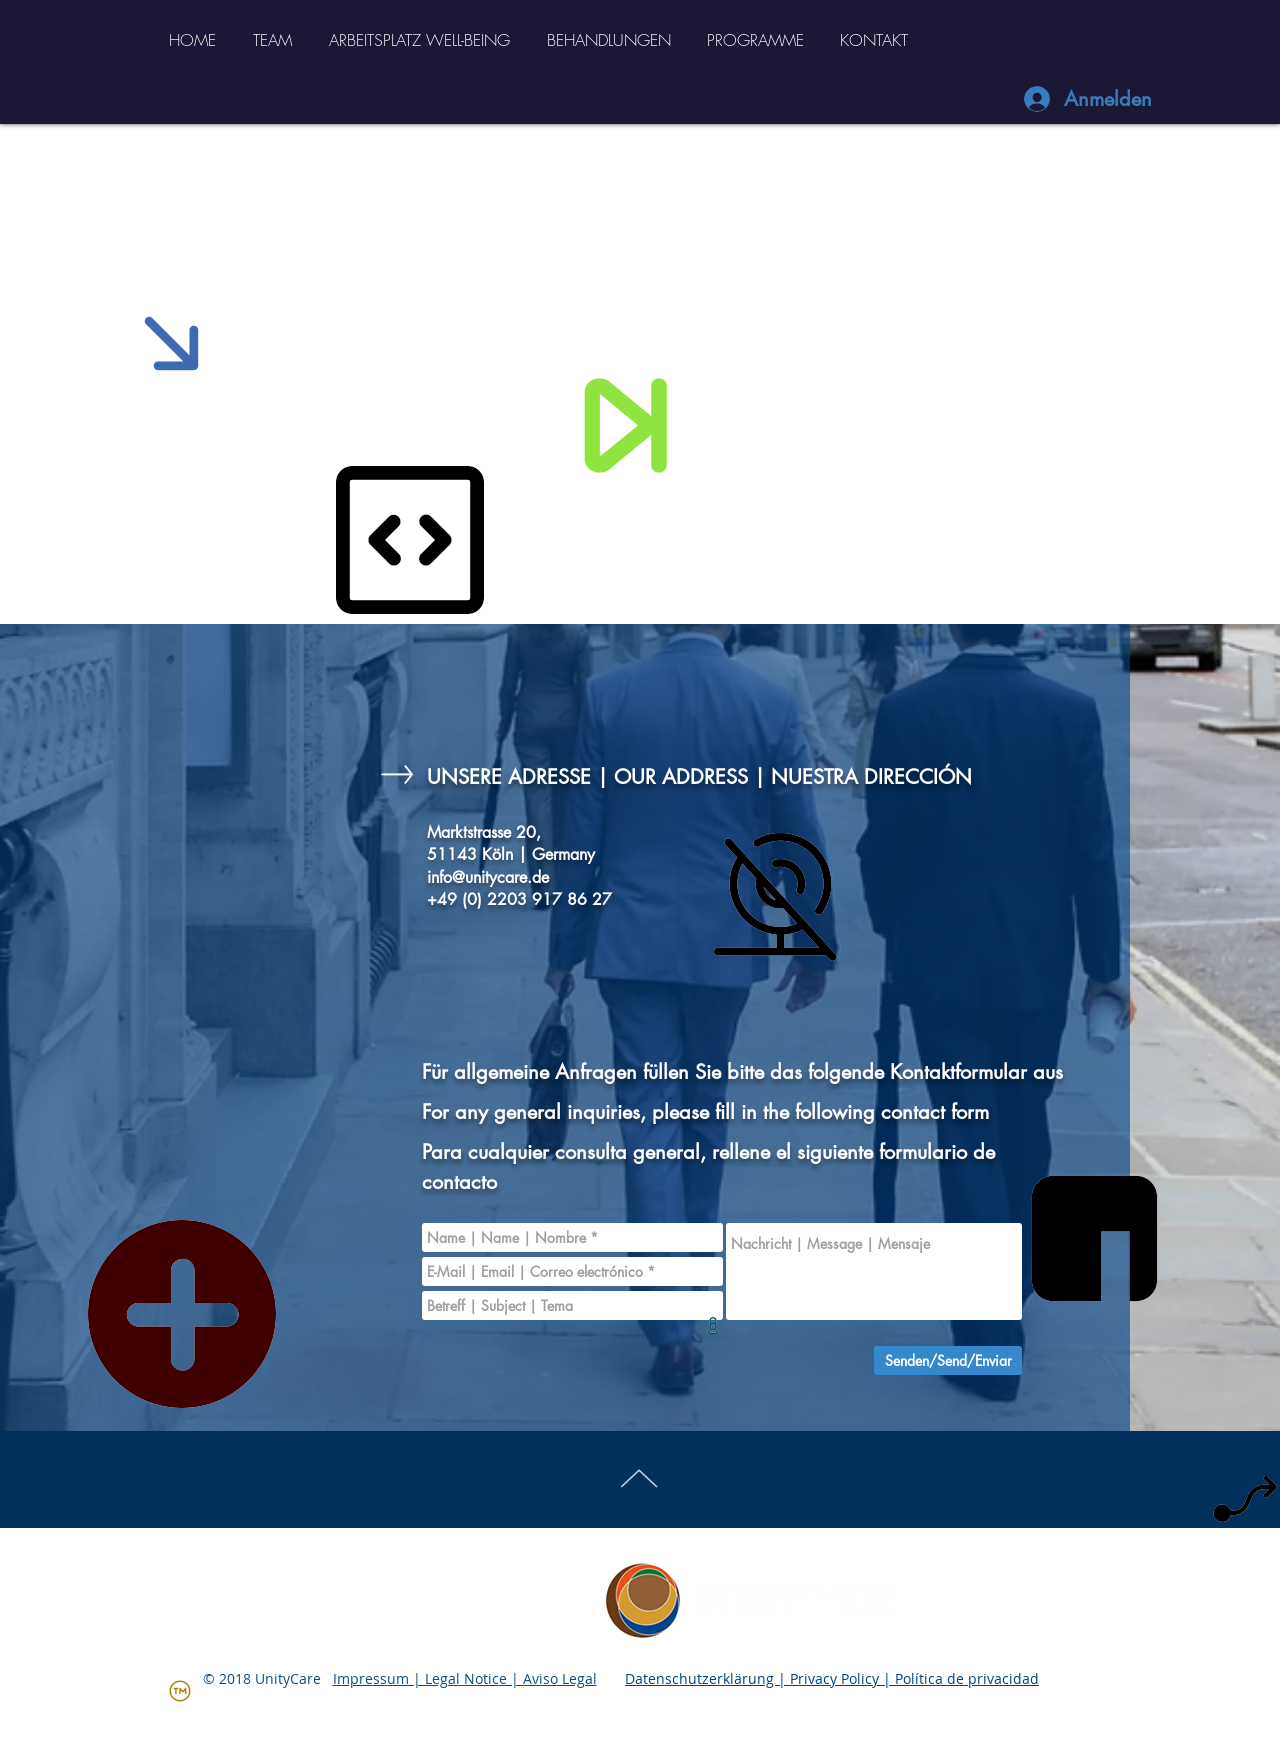  I want to click on camera is disabled or blocked, so click(780, 899).